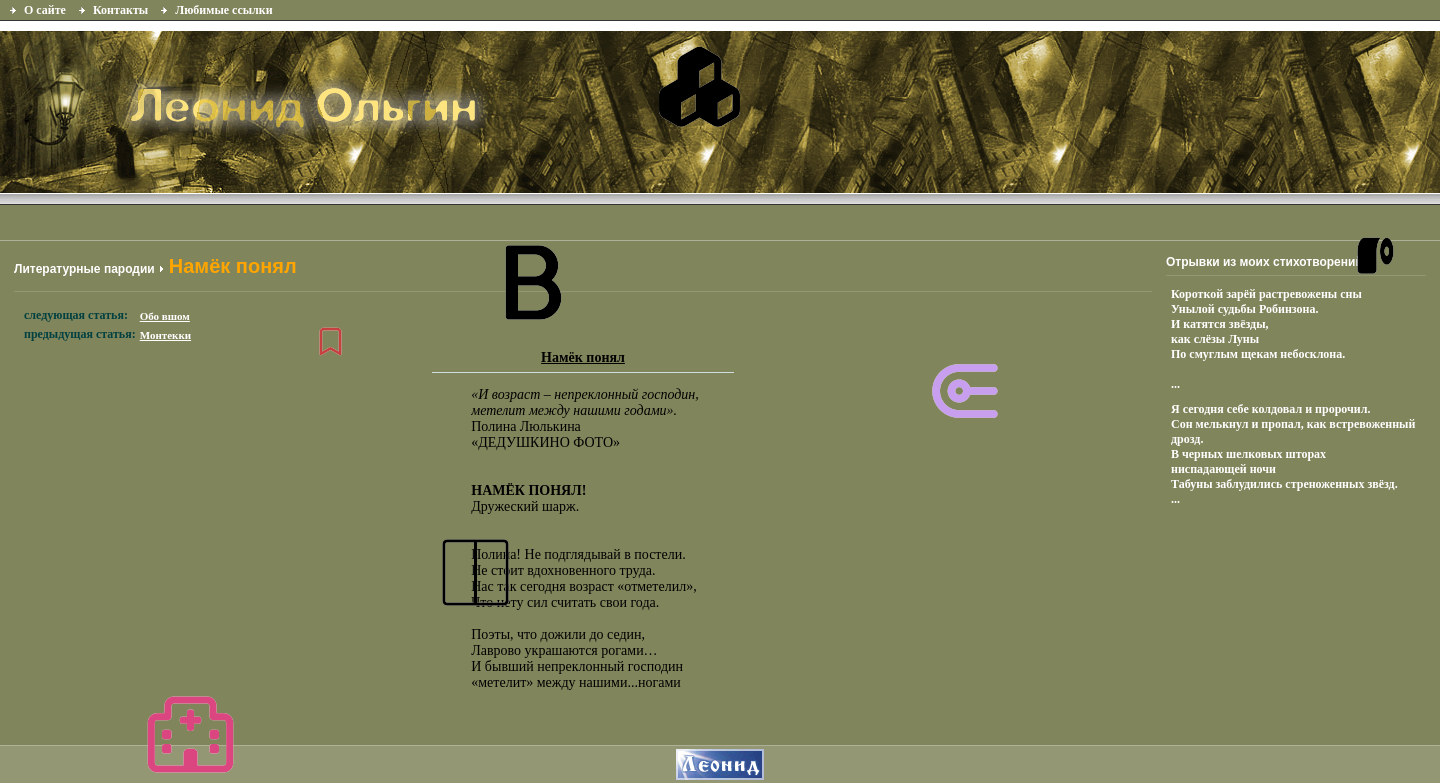 This screenshot has height=783, width=1440. I want to click on indicates restroom or bathroom location, so click(1375, 253).